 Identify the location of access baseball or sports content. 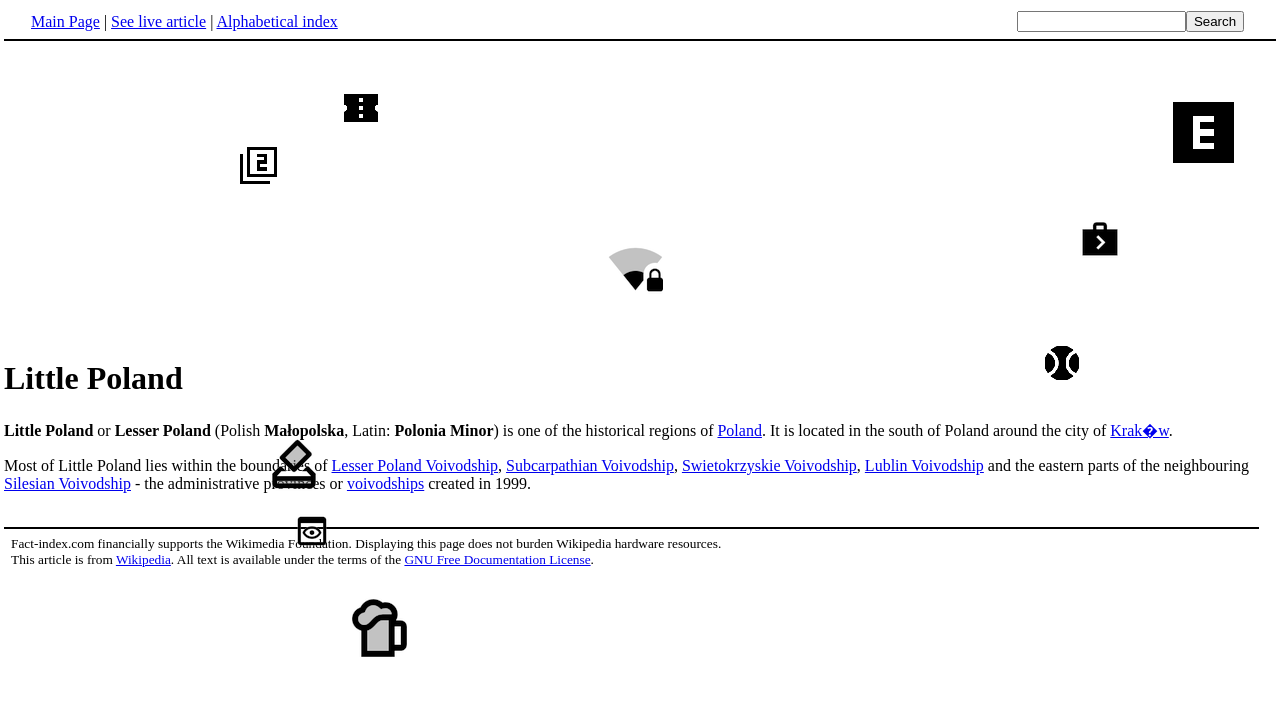
(1062, 363).